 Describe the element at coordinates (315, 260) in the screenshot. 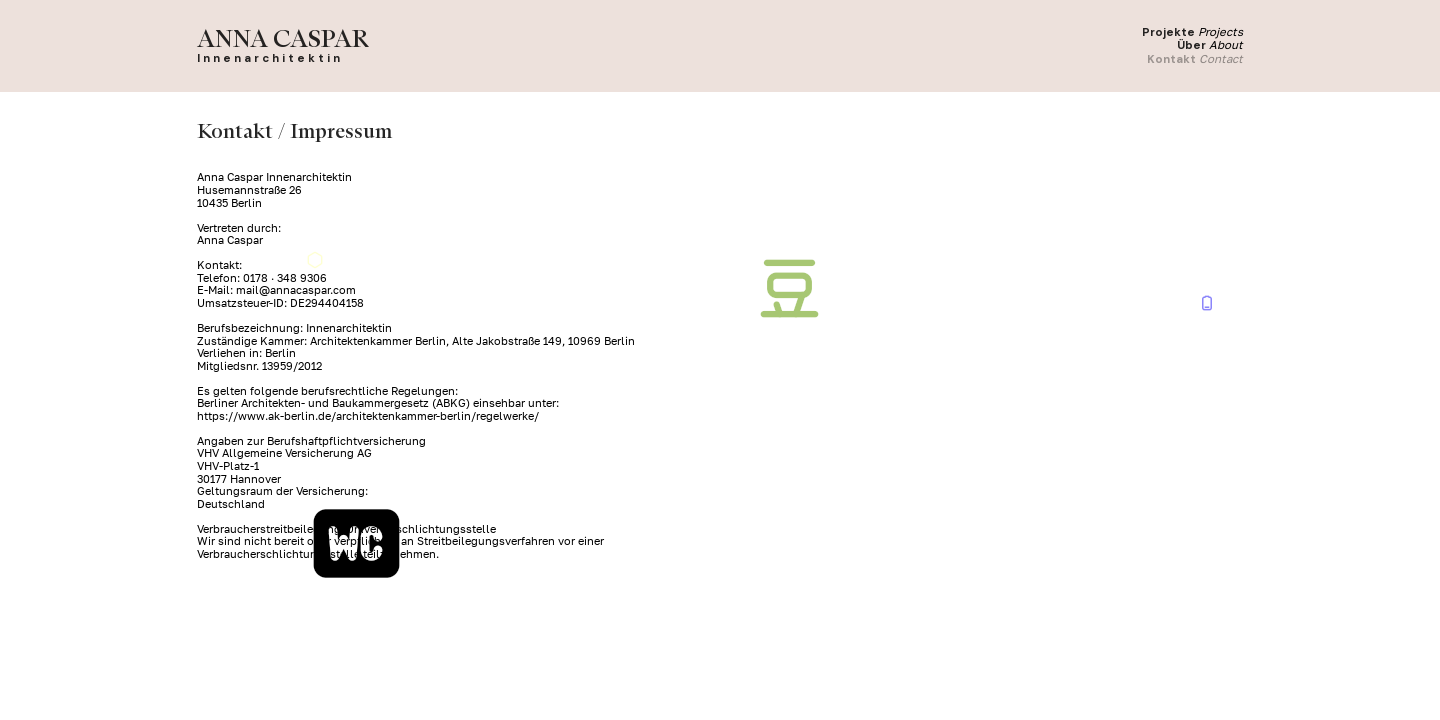

I see `select a hexagonal shape or polygon tool` at that location.